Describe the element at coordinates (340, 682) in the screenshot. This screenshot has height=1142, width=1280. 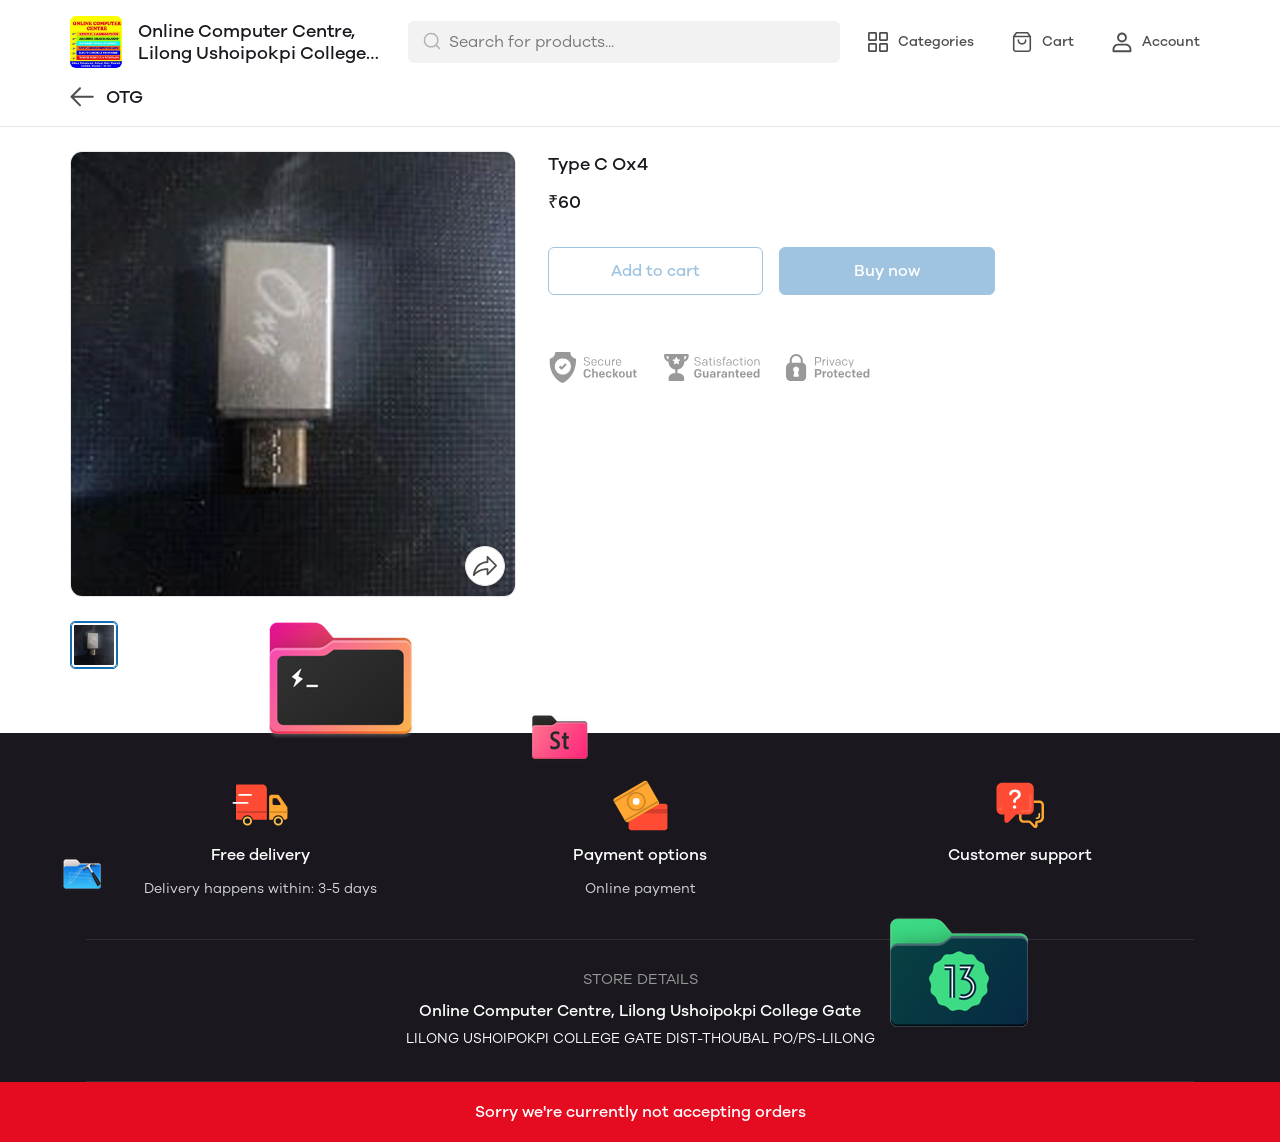
I see `open hyper terminal project folder` at that location.